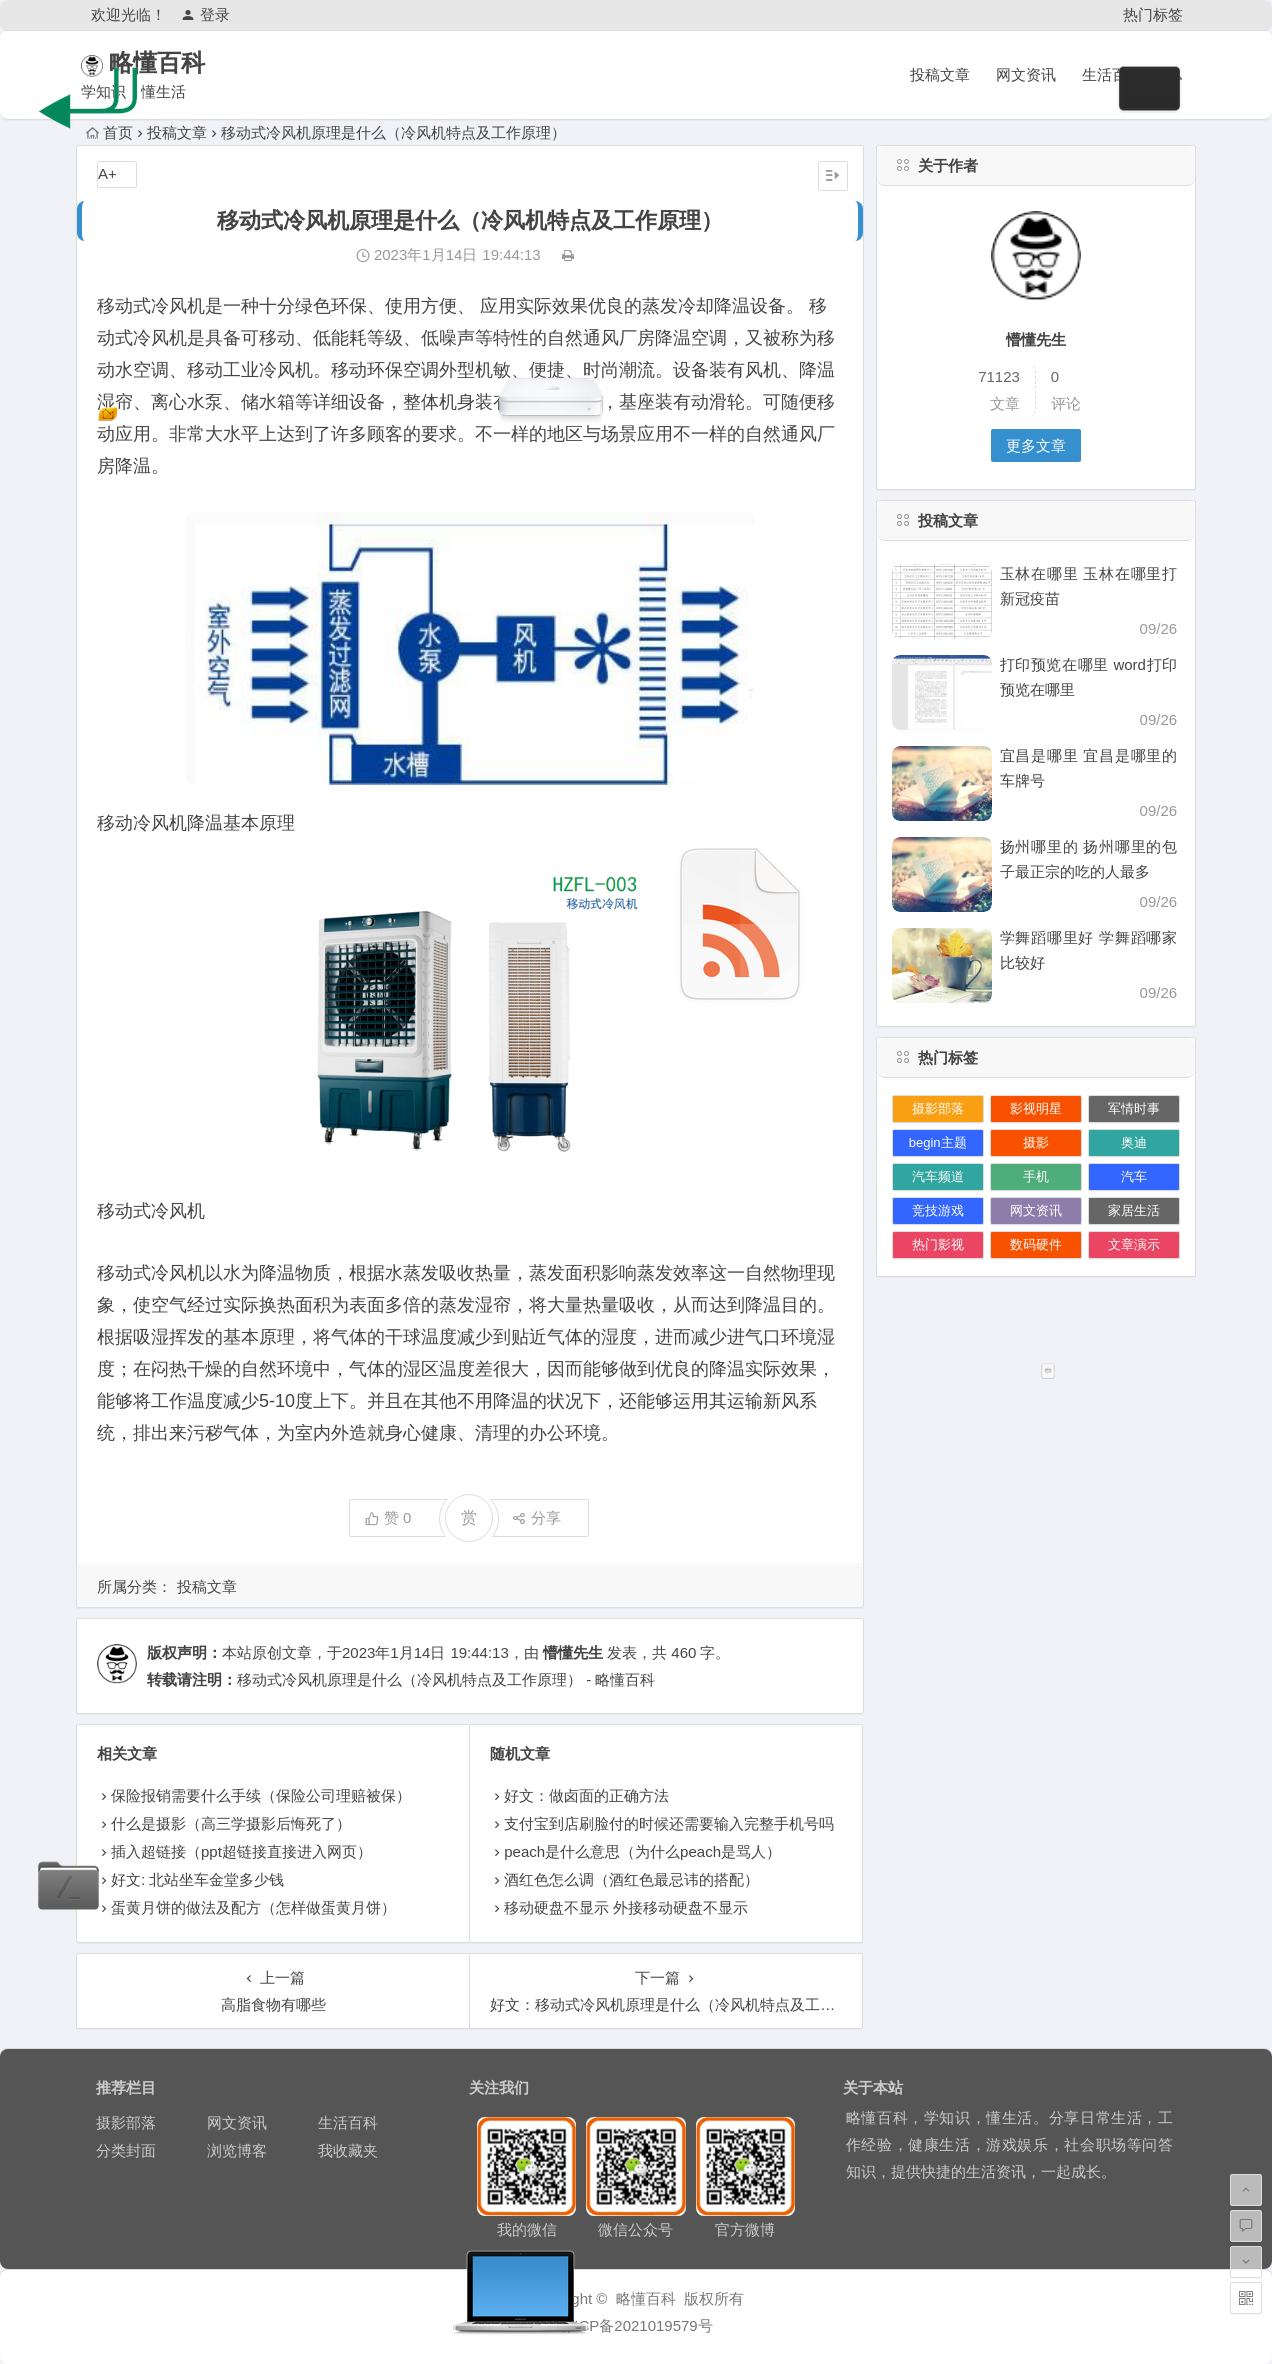  Describe the element at coordinates (551, 390) in the screenshot. I see `access time capsule backup settings` at that location.